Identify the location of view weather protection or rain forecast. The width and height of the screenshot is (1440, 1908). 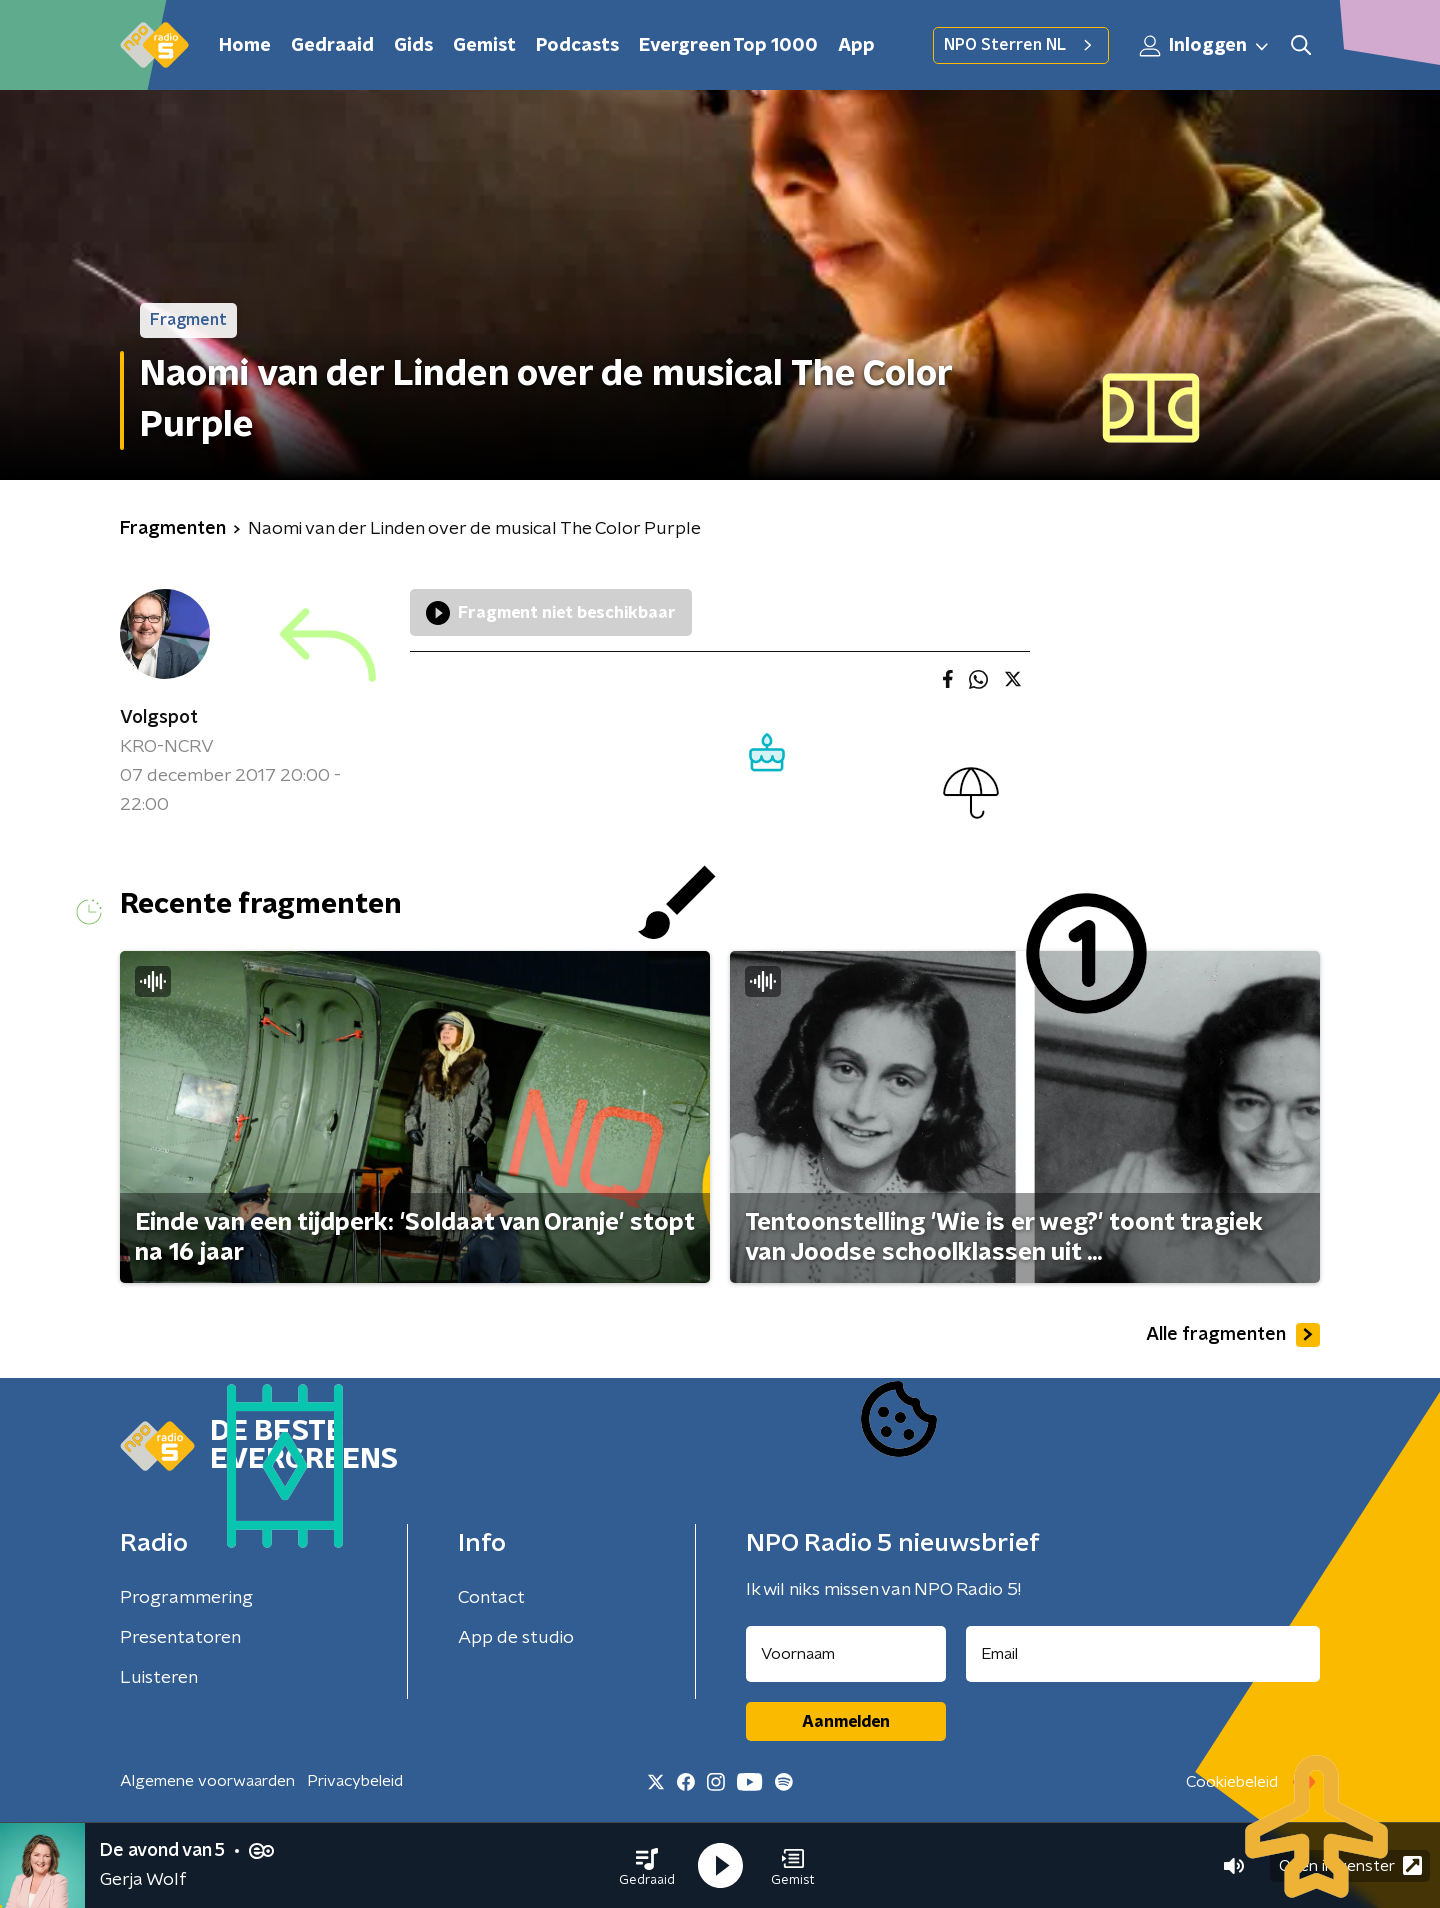
(971, 793).